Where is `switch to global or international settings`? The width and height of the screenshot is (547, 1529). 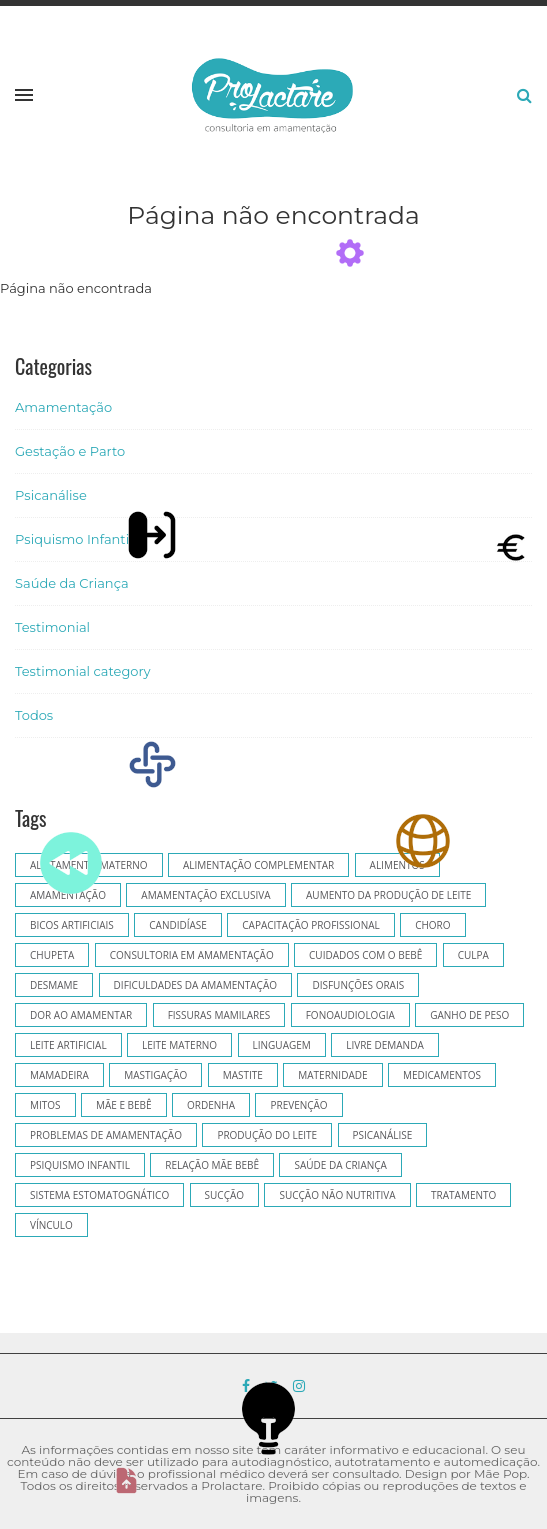
switch to global or international settings is located at coordinates (423, 841).